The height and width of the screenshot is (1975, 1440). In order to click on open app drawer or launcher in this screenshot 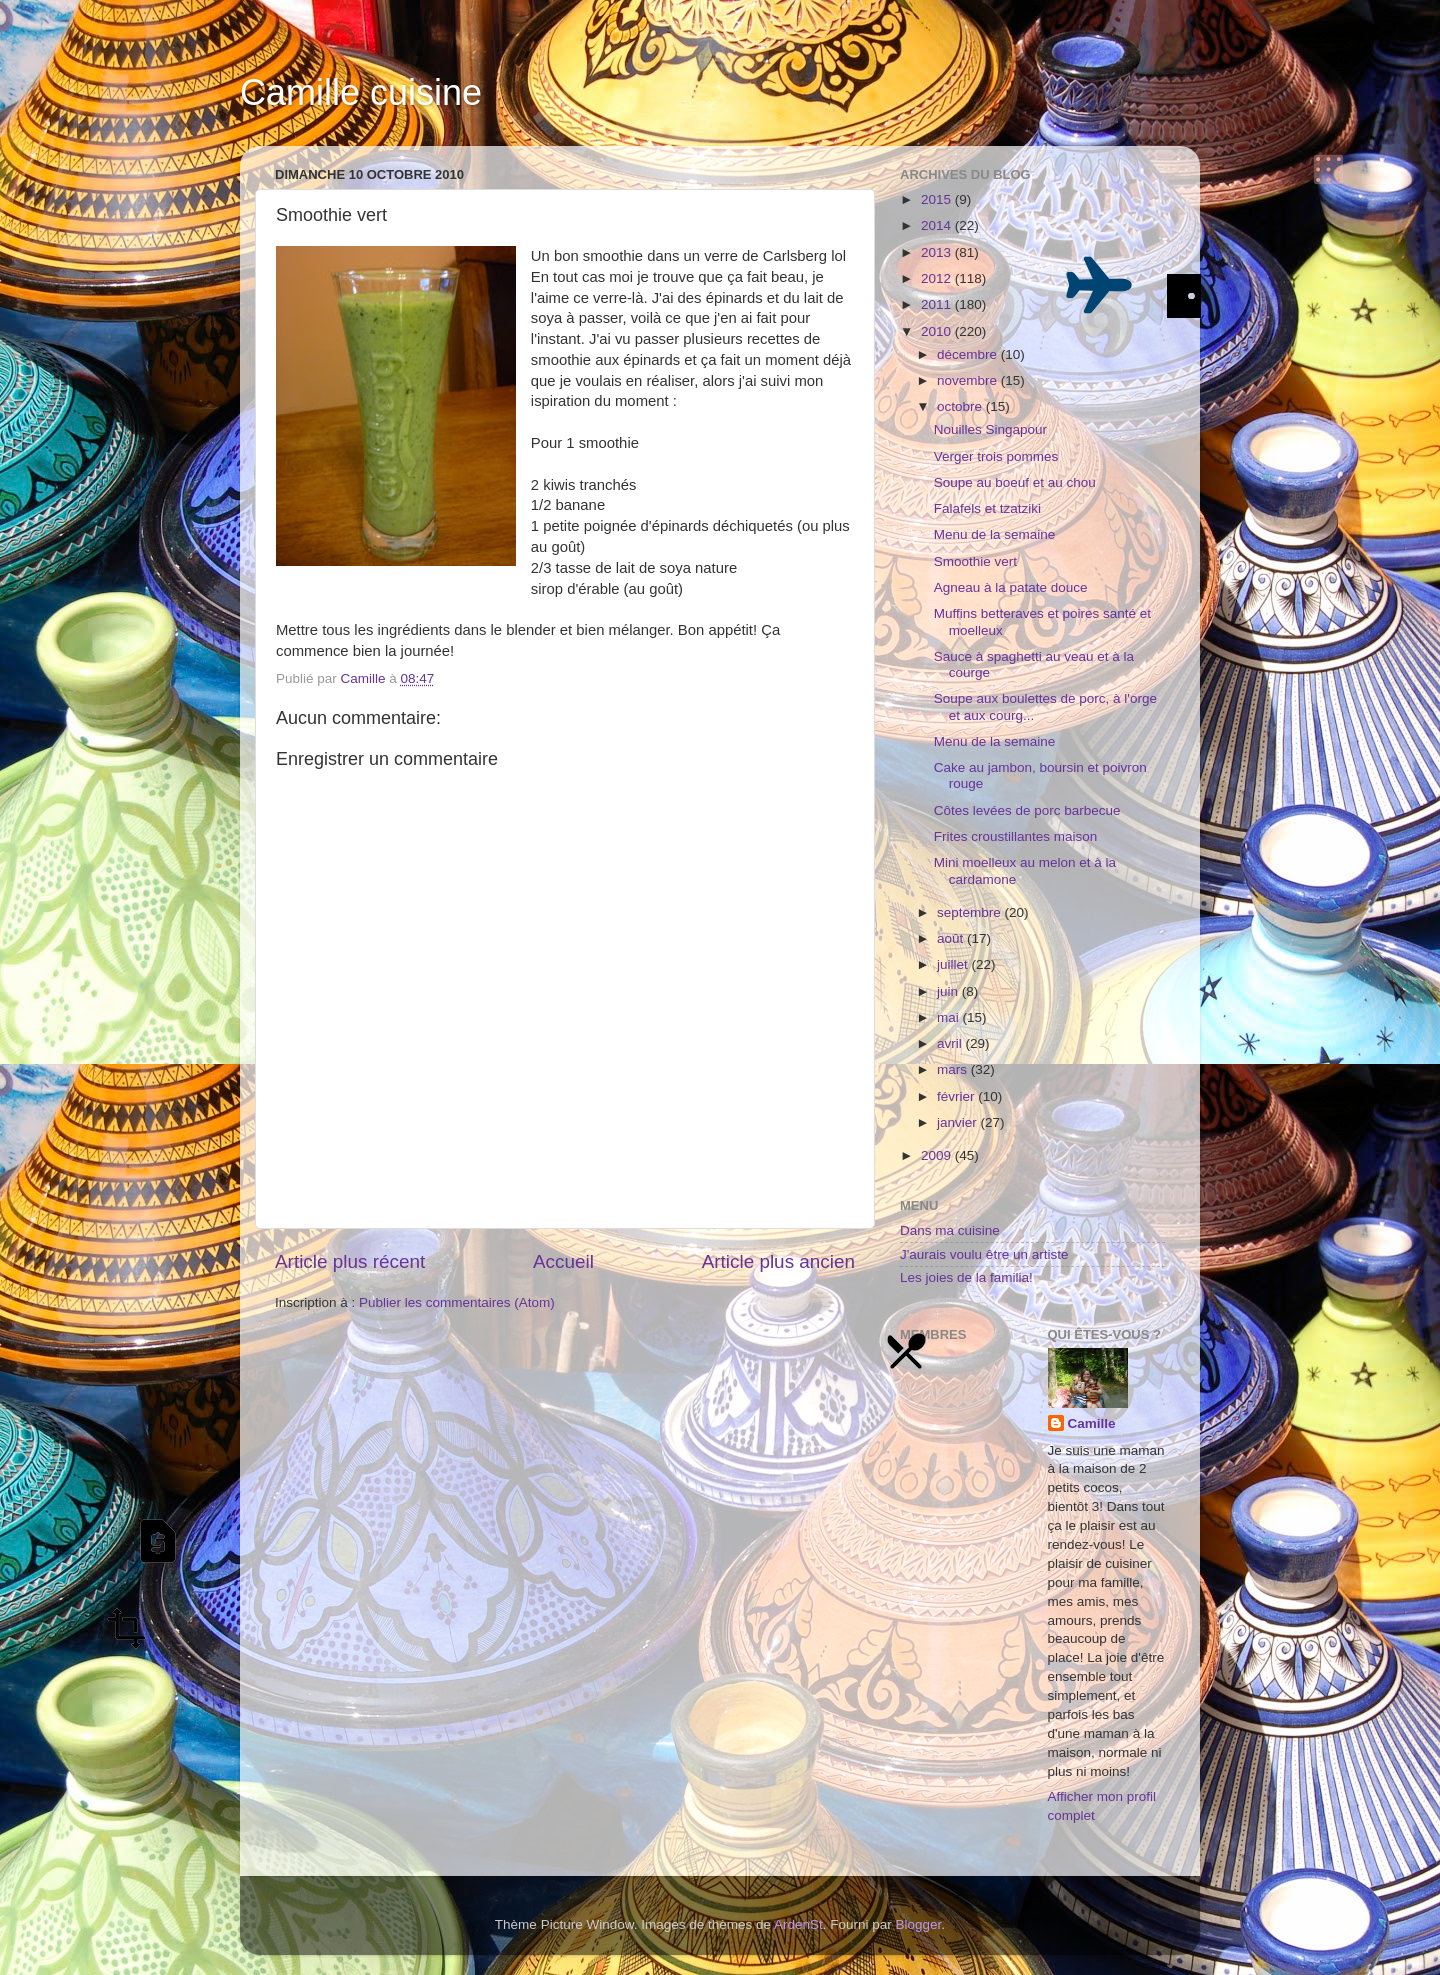, I will do `click(1328, 169)`.